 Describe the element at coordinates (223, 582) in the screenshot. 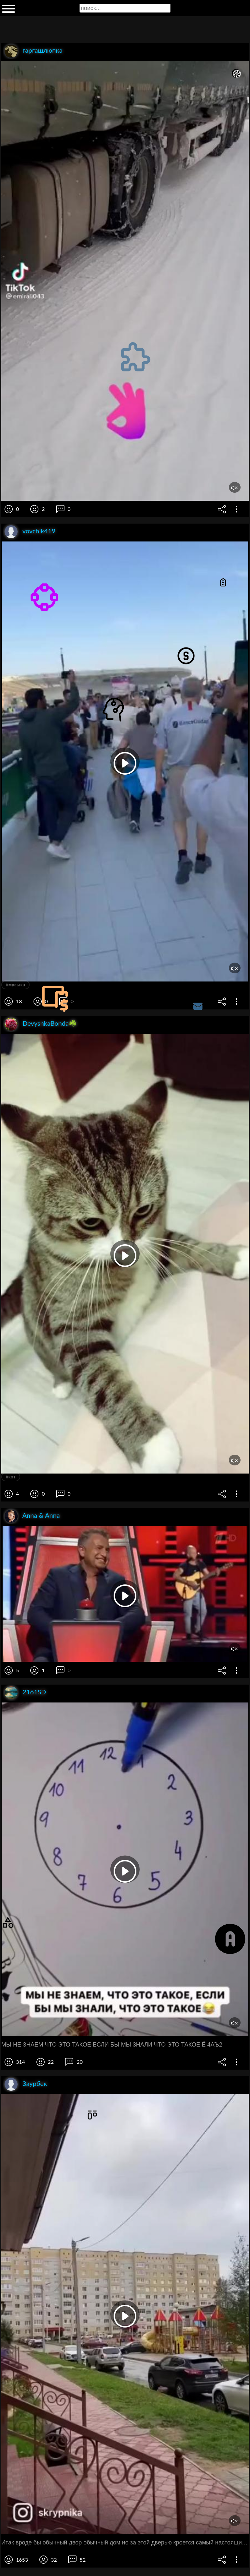

I see `view military or user rank status` at that location.